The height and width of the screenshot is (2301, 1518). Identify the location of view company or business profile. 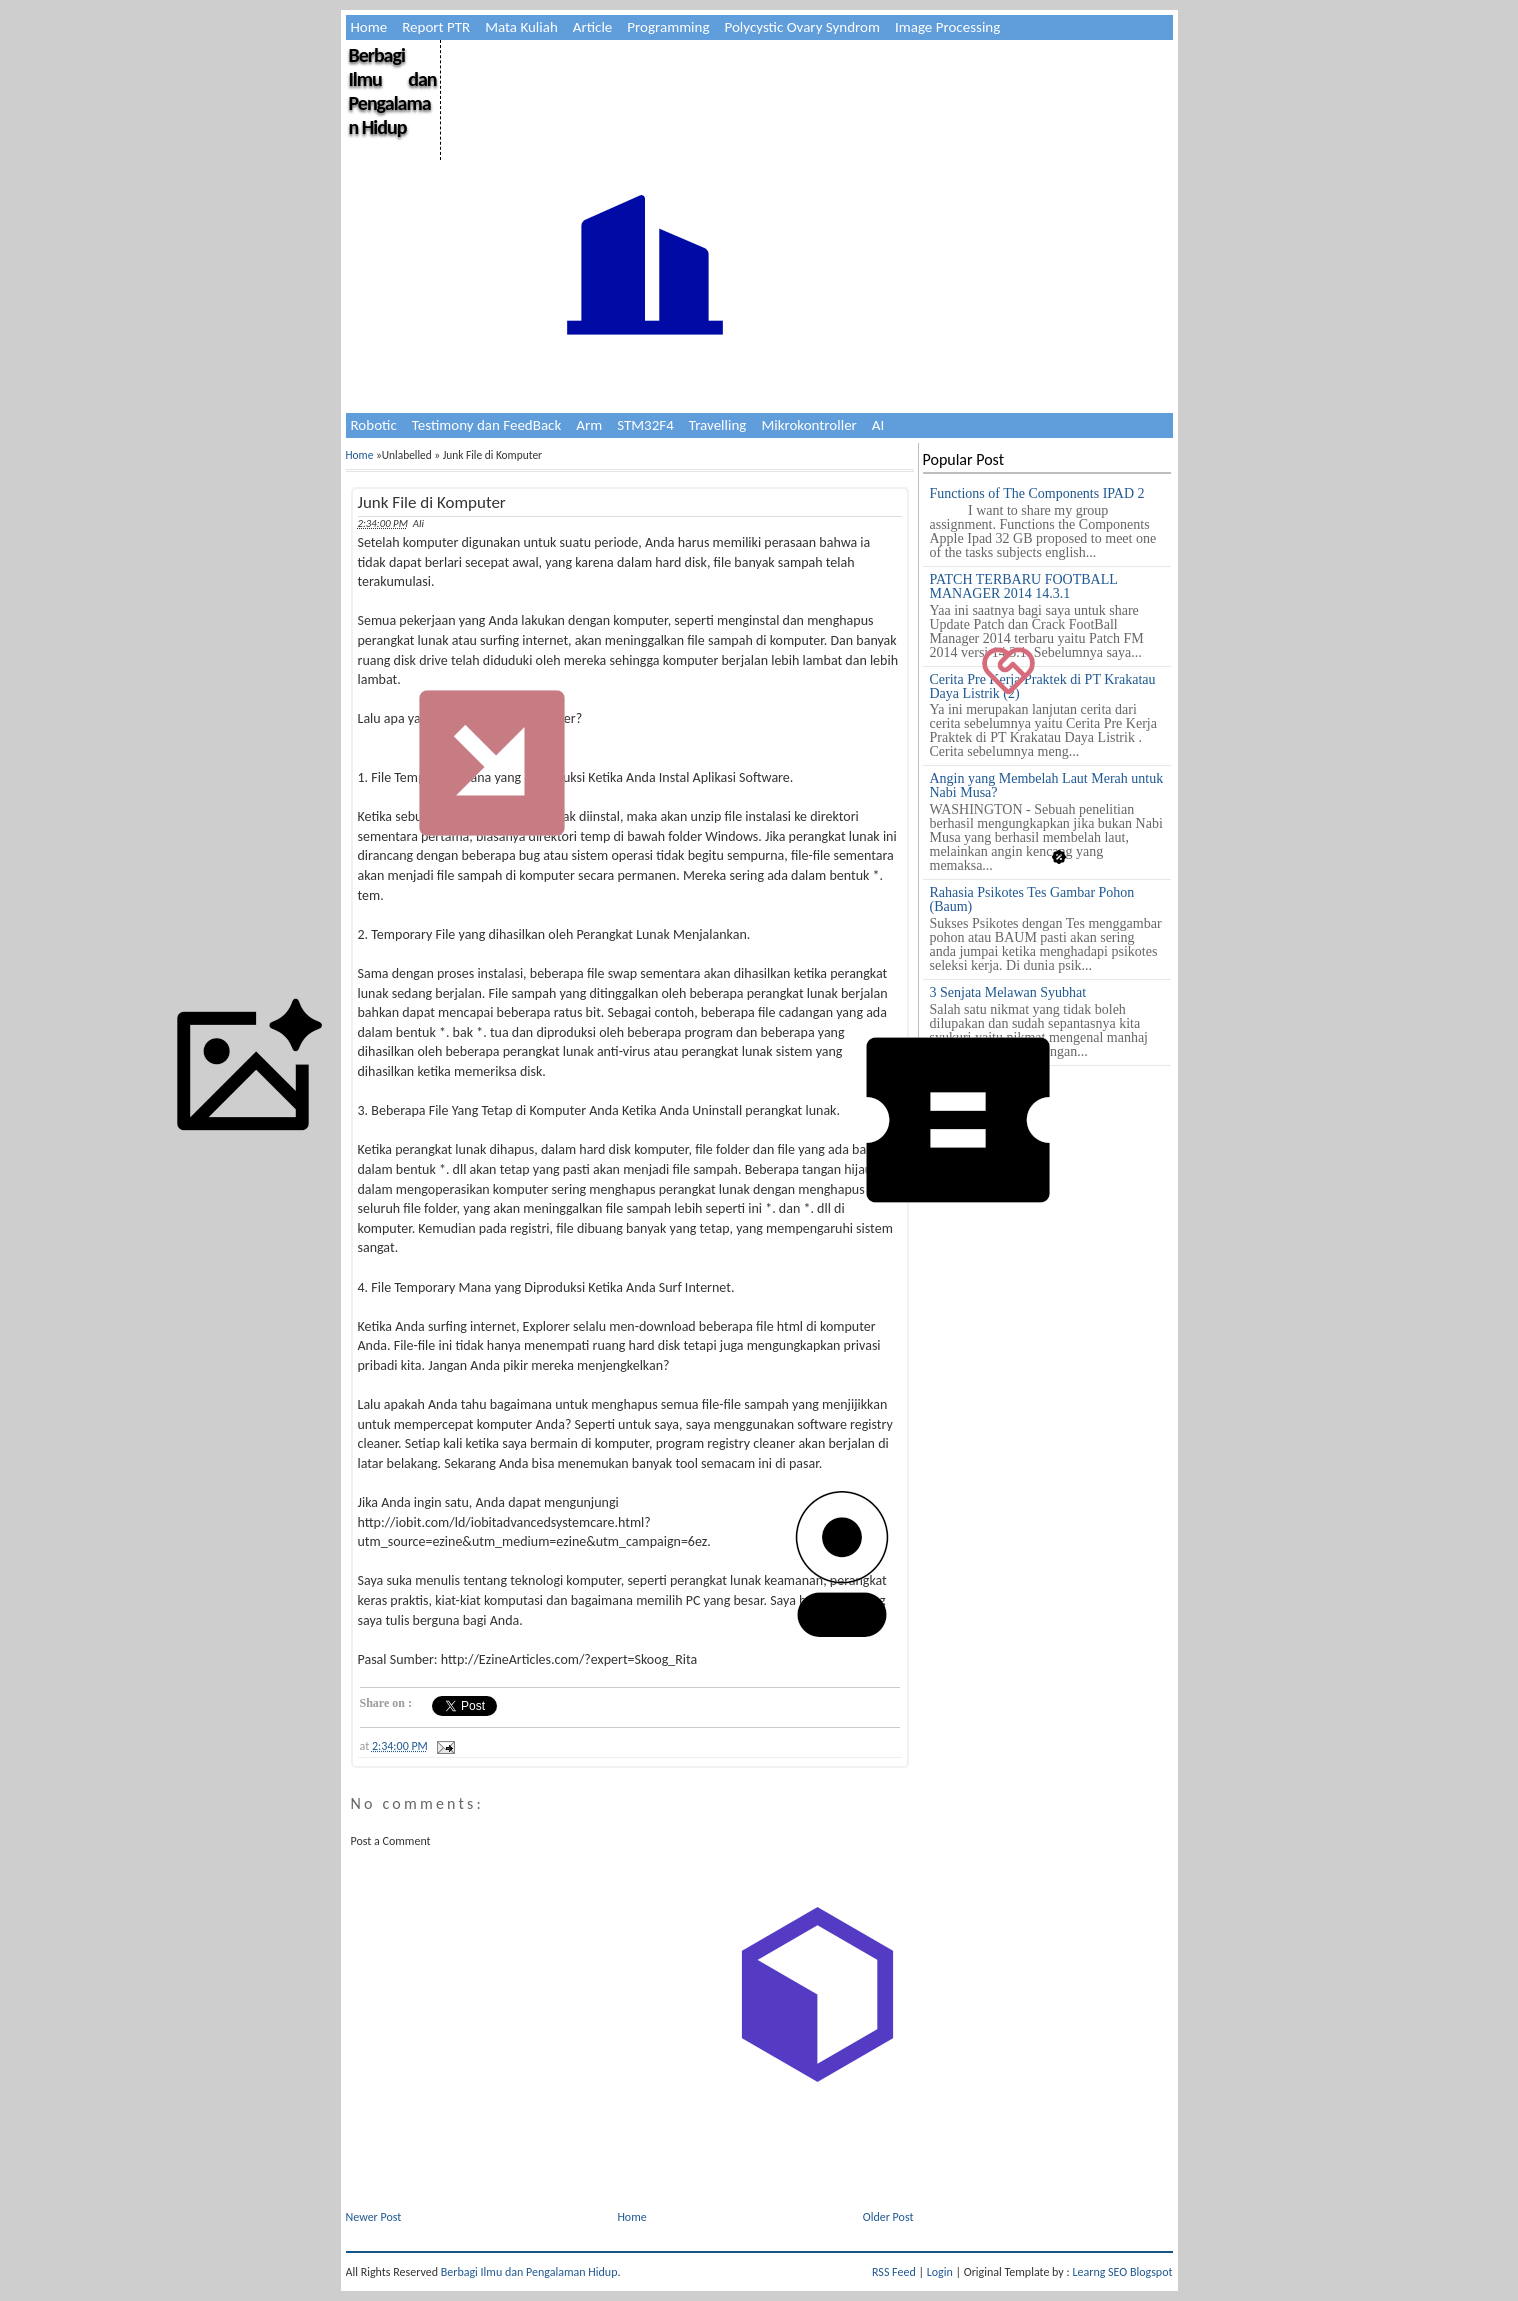
(645, 271).